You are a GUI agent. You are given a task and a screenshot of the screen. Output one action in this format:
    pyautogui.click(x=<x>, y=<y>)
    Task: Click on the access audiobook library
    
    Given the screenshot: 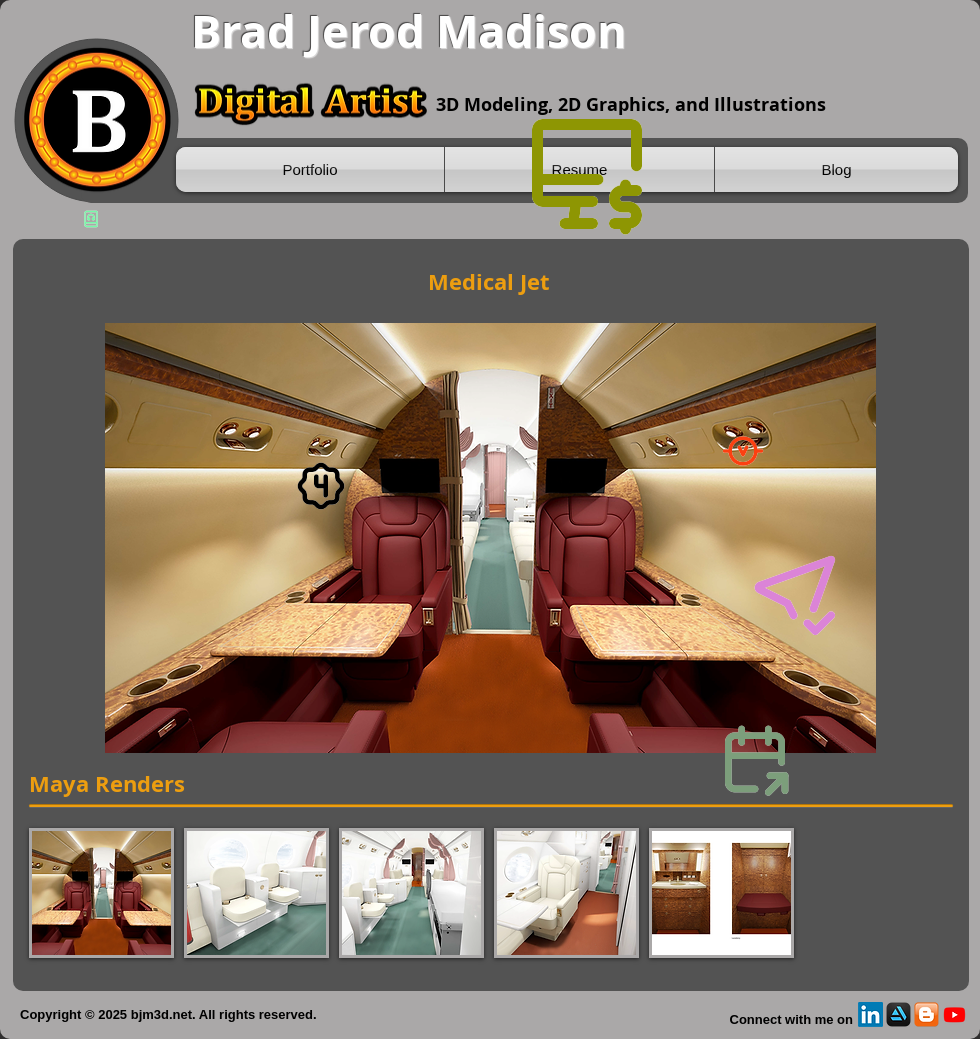 What is the action you would take?
    pyautogui.click(x=91, y=219)
    